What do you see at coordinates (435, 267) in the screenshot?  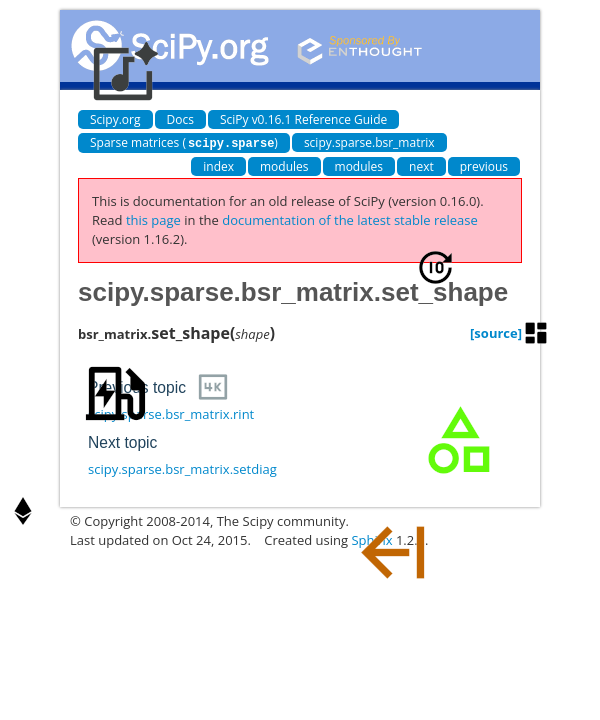 I see `skip forward 10 seconds` at bounding box center [435, 267].